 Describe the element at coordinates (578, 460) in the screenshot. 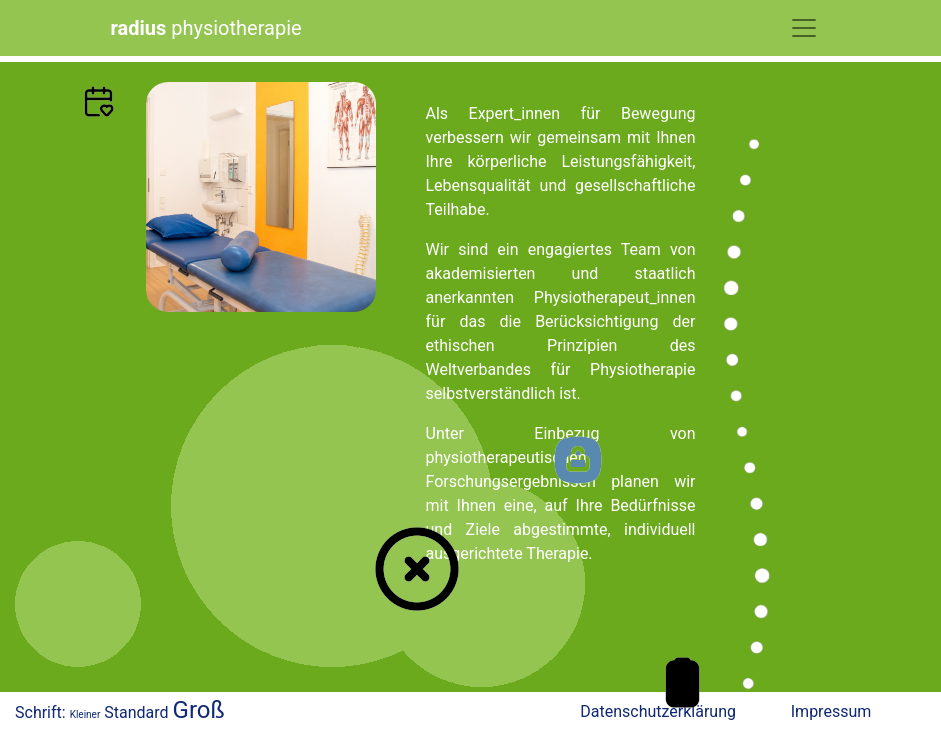

I see `access security or privacy settings` at that location.